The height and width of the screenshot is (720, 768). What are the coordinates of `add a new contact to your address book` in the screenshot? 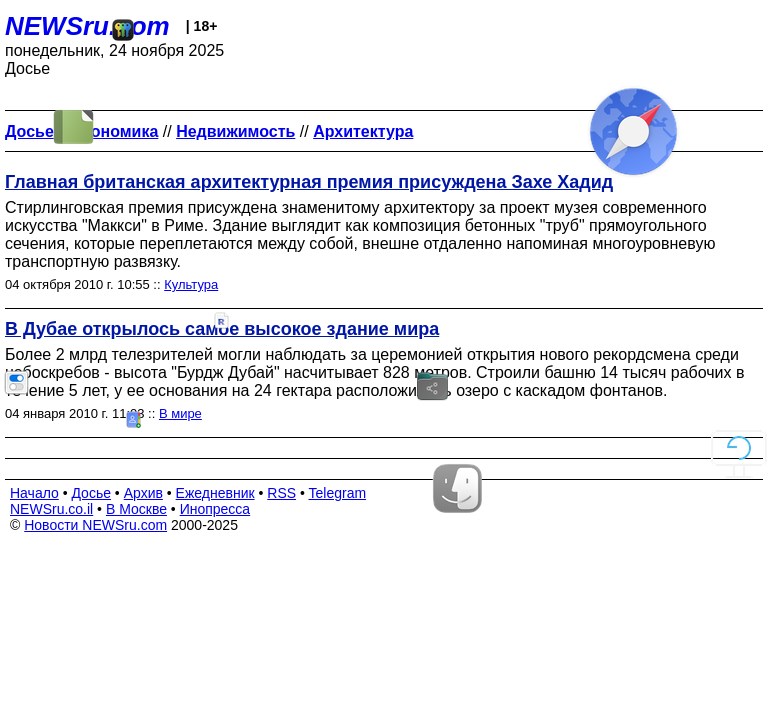 It's located at (133, 419).